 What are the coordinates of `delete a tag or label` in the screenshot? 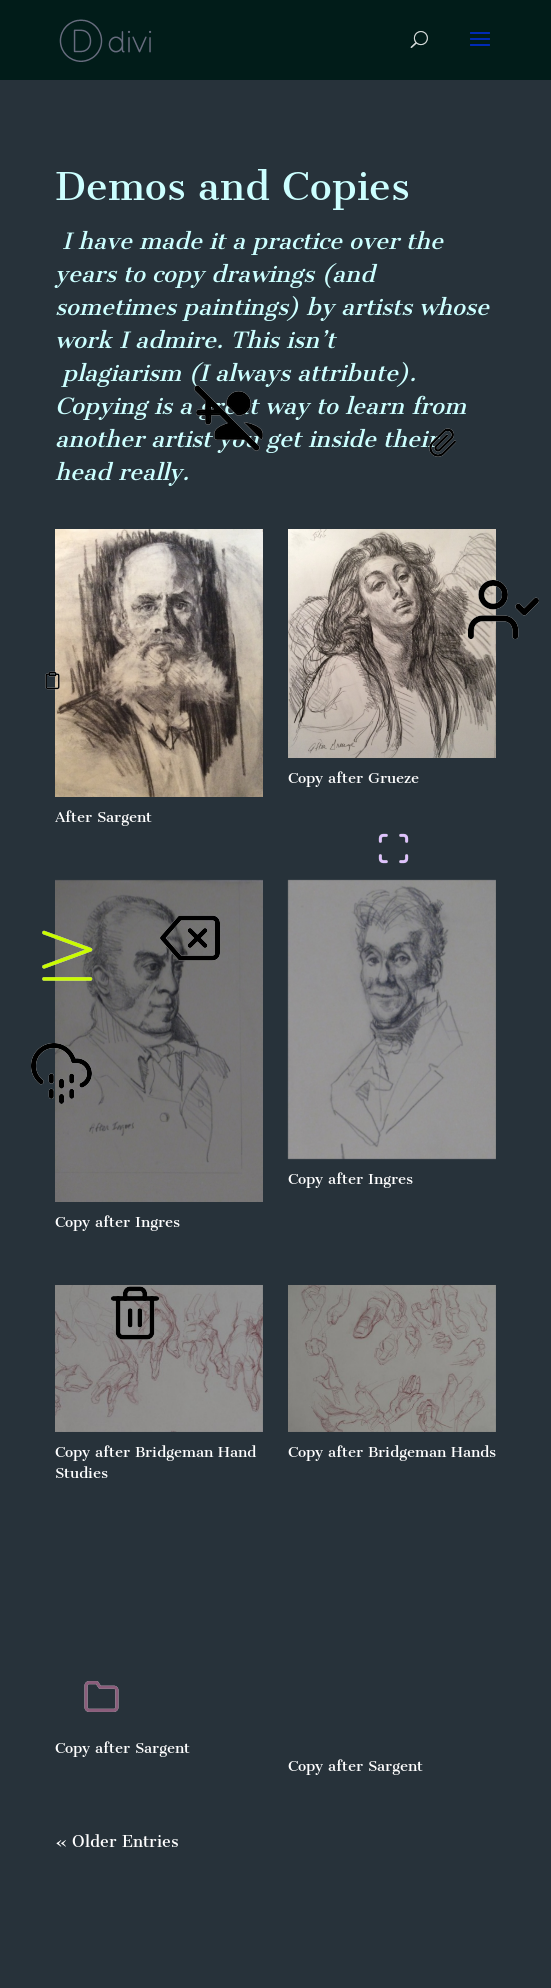 It's located at (190, 938).